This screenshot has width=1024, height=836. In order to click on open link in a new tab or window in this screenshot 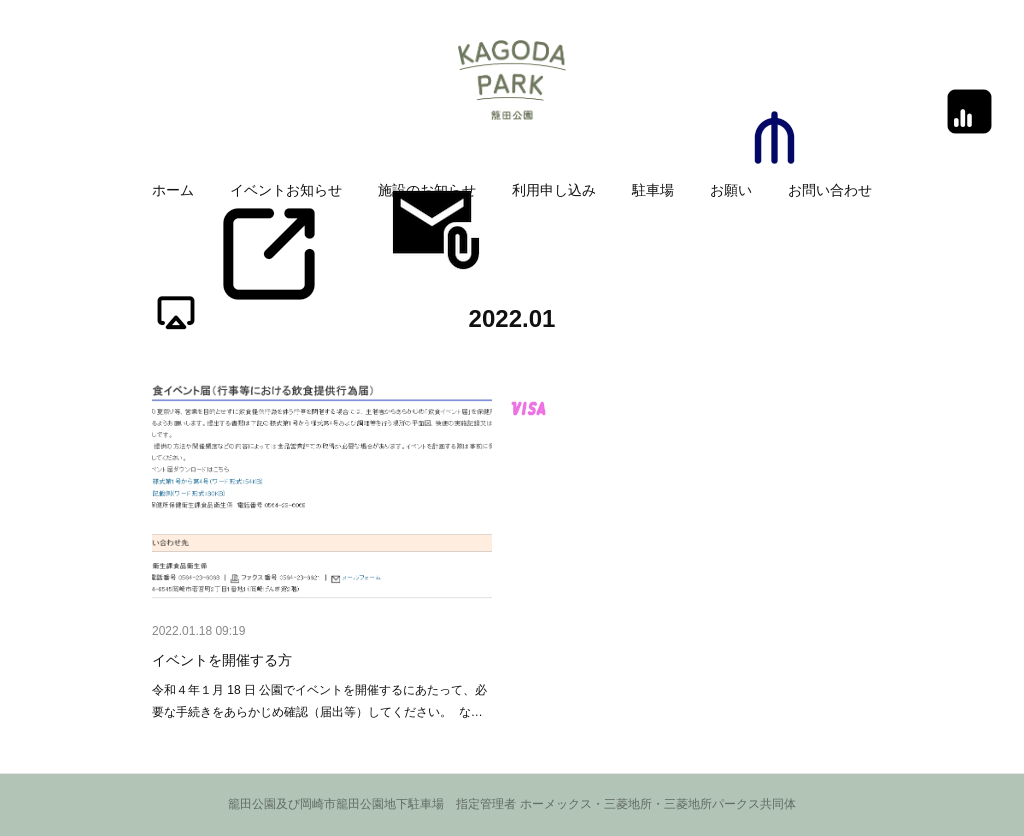, I will do `click(269, 254)`.